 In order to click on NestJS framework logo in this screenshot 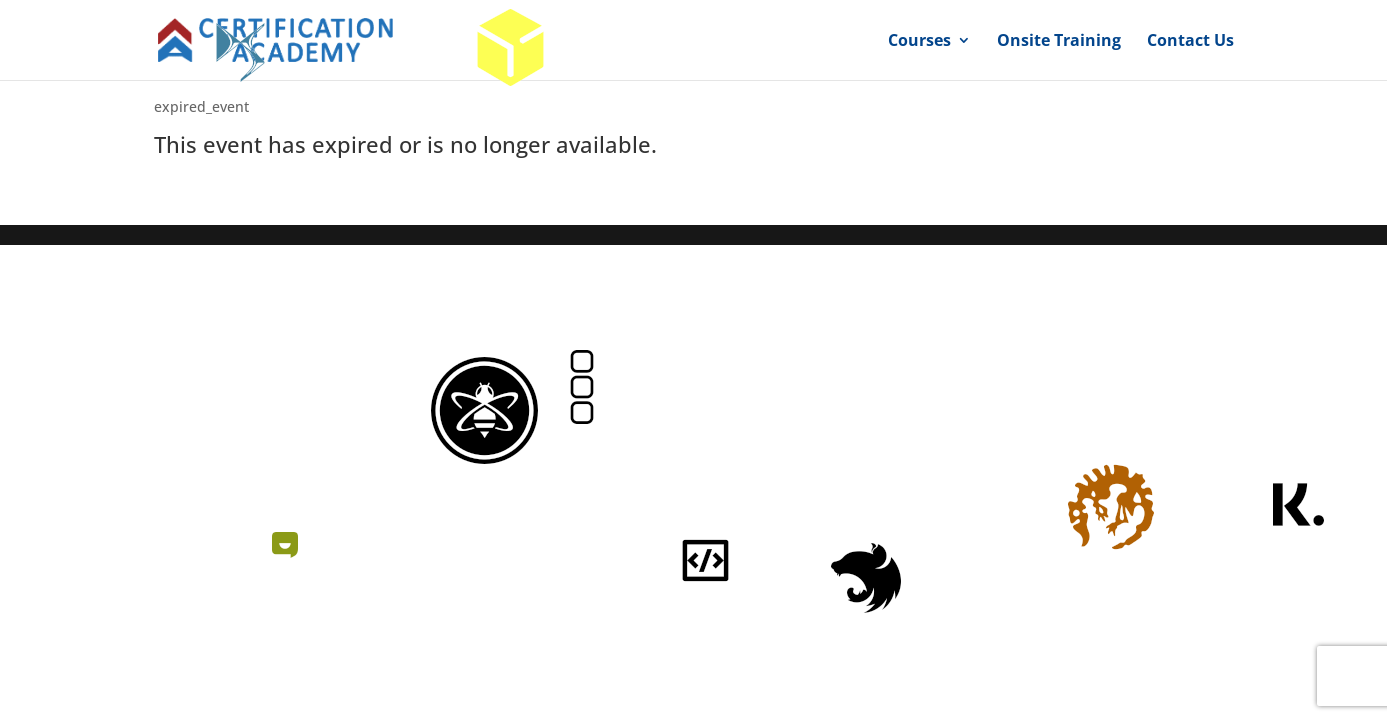, I will do `click(866, 578)`.